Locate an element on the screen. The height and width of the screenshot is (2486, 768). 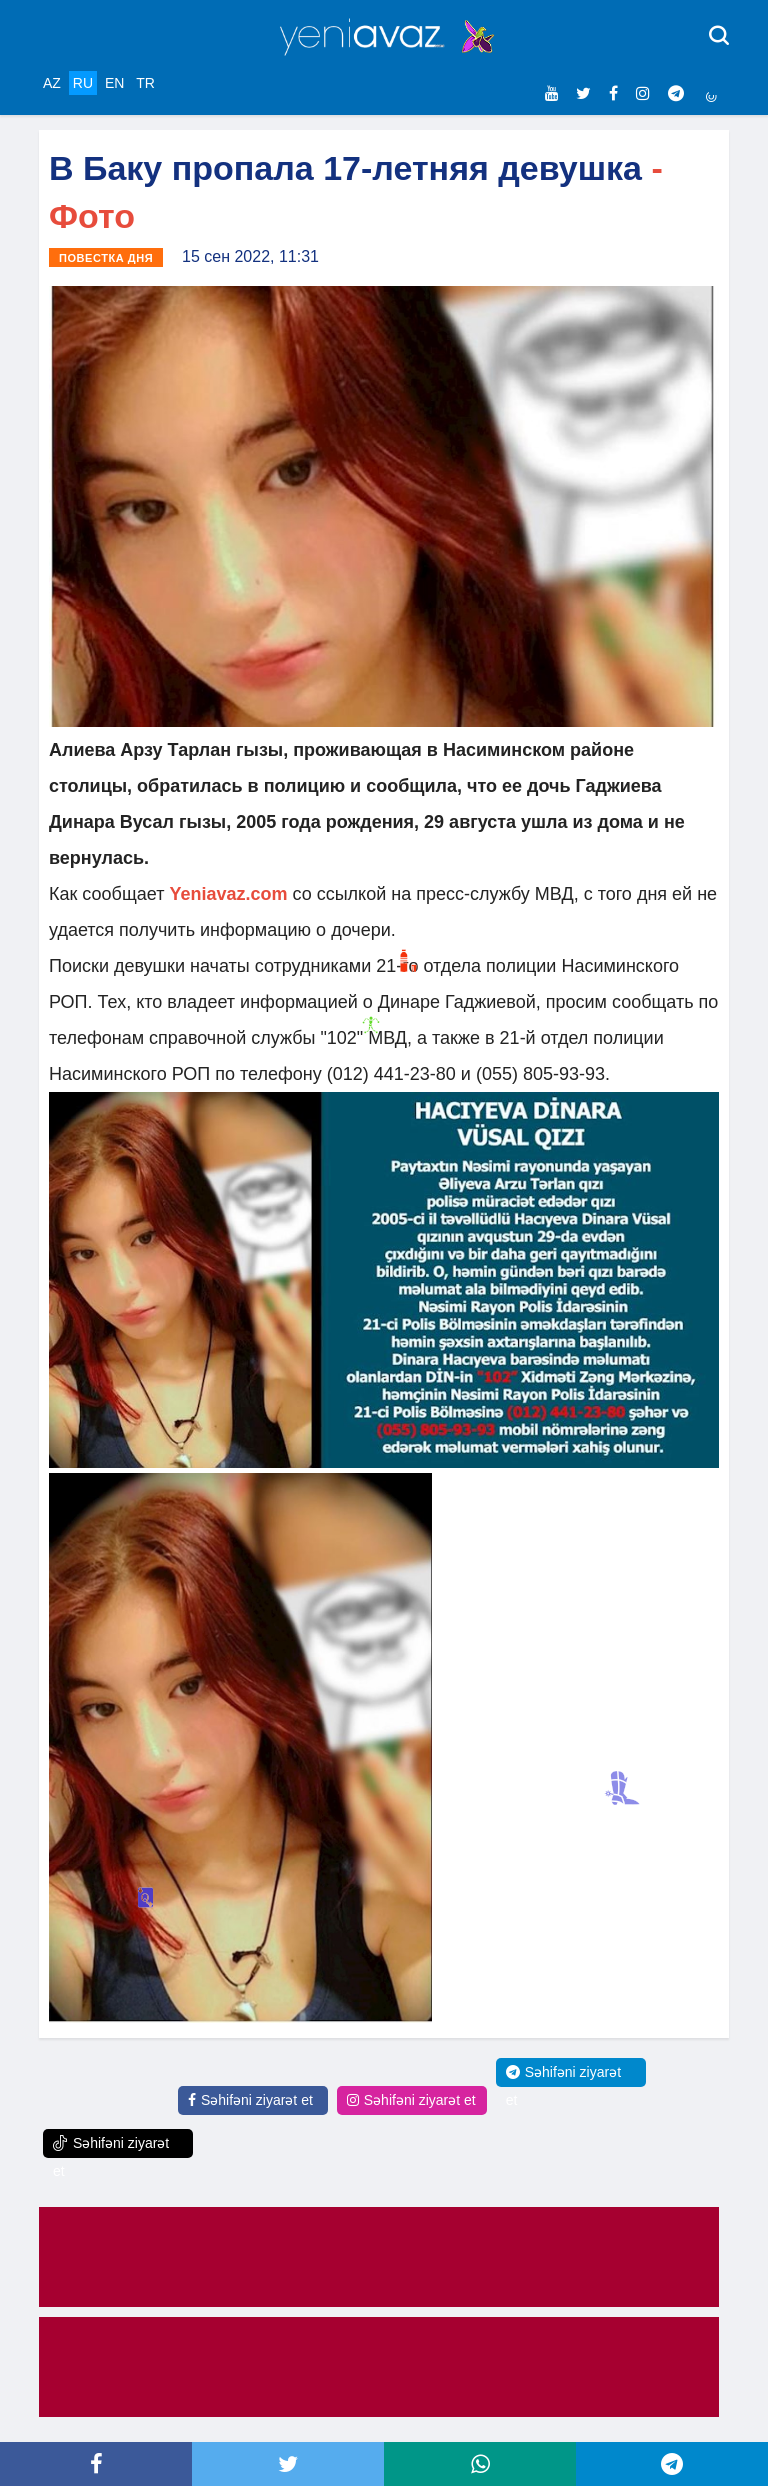
select western or cowboy-themed content is located at coordinates (622, 1788).